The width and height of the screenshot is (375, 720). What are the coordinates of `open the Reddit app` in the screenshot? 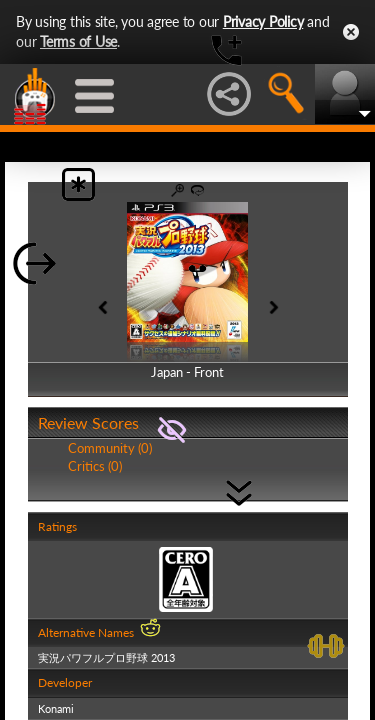 It's located at (150, 628).